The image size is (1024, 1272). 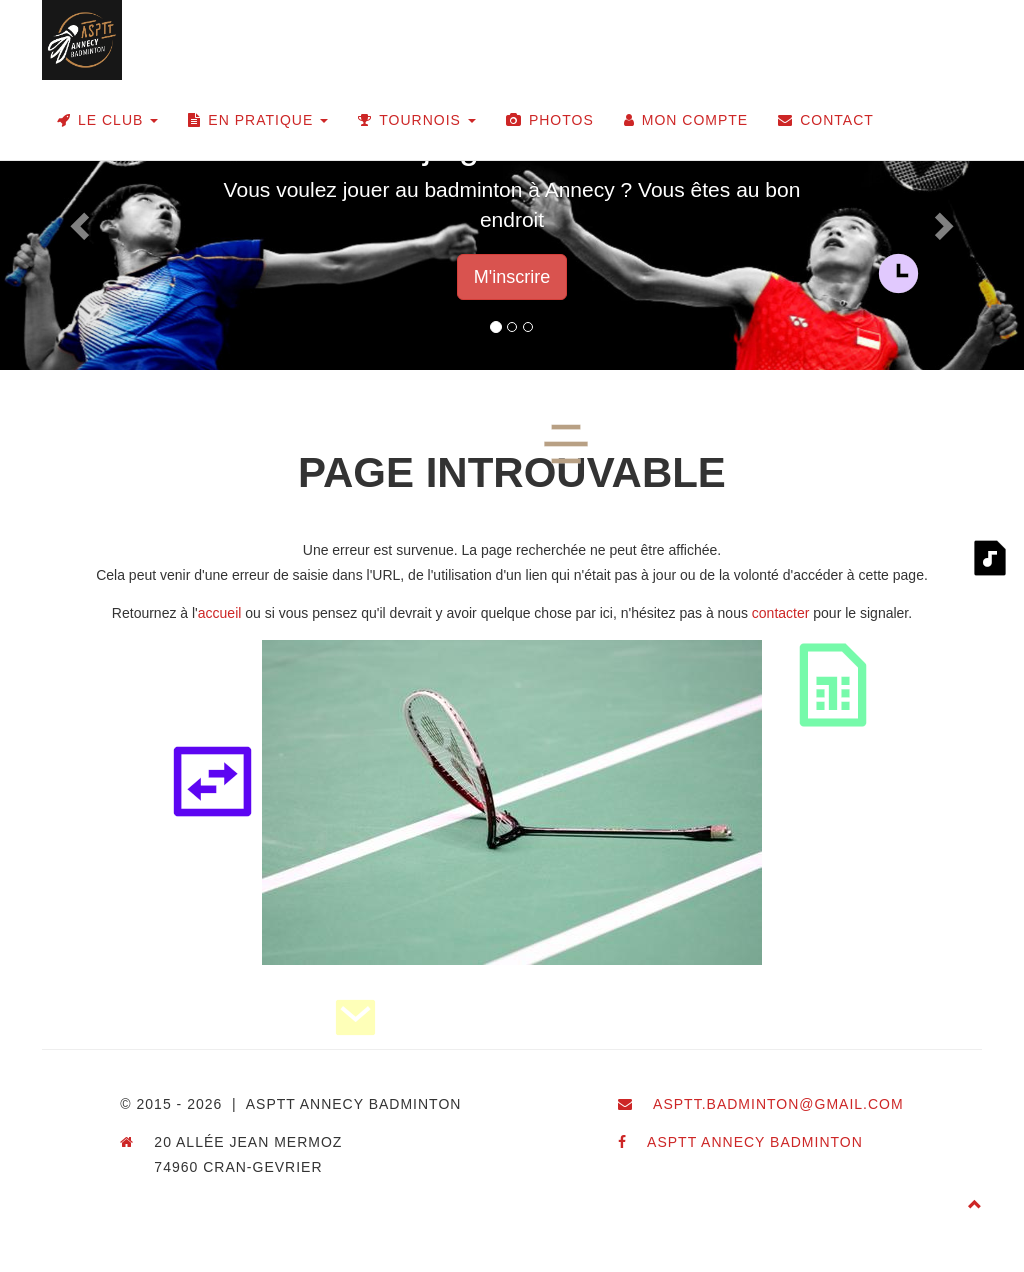 I want to click on swap or exchange items, so click(x=212, y=781).